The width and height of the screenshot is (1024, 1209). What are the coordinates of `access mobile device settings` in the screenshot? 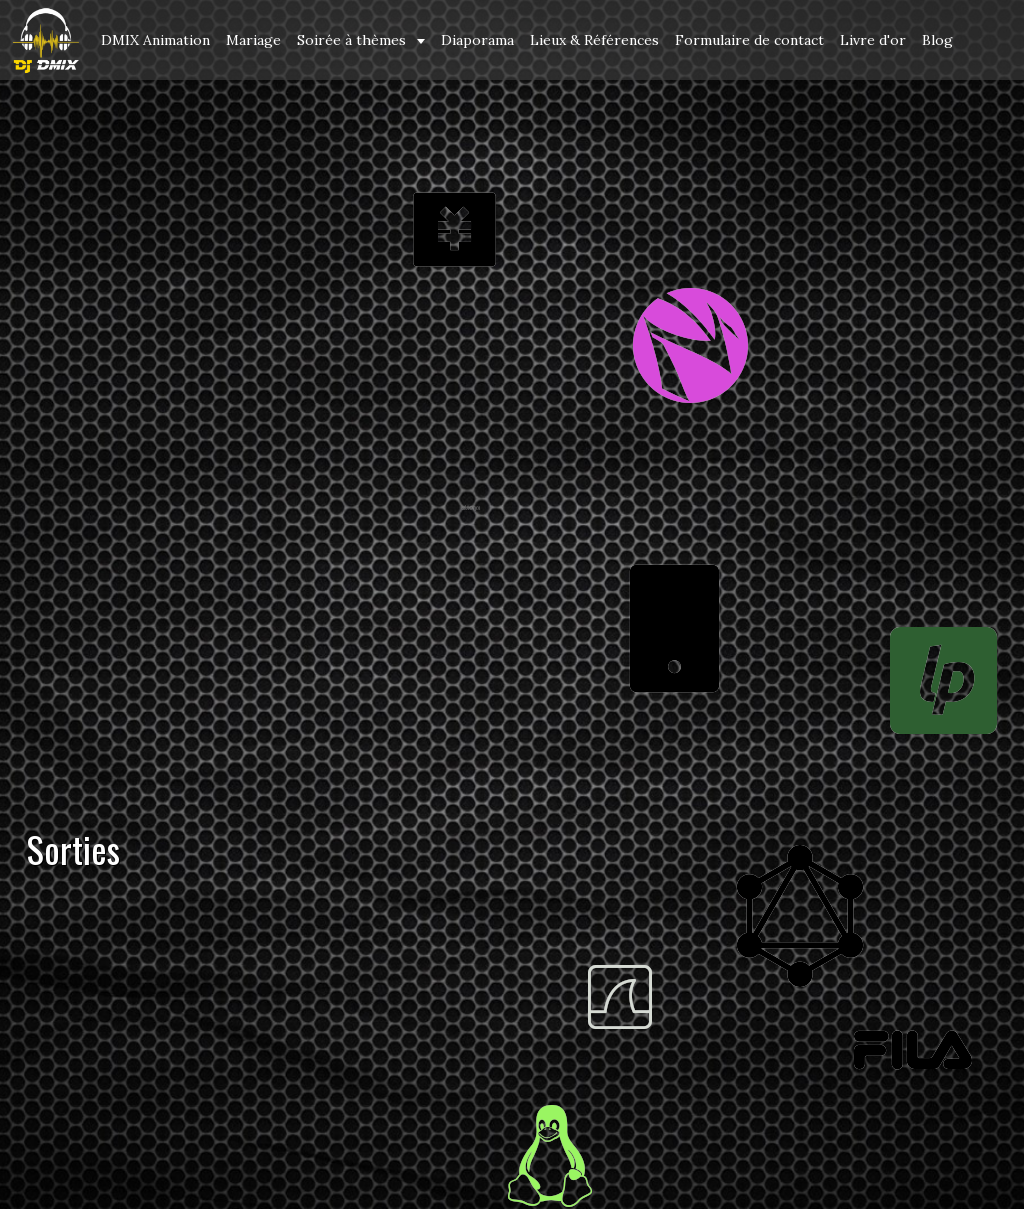 It's located at (674, 628).